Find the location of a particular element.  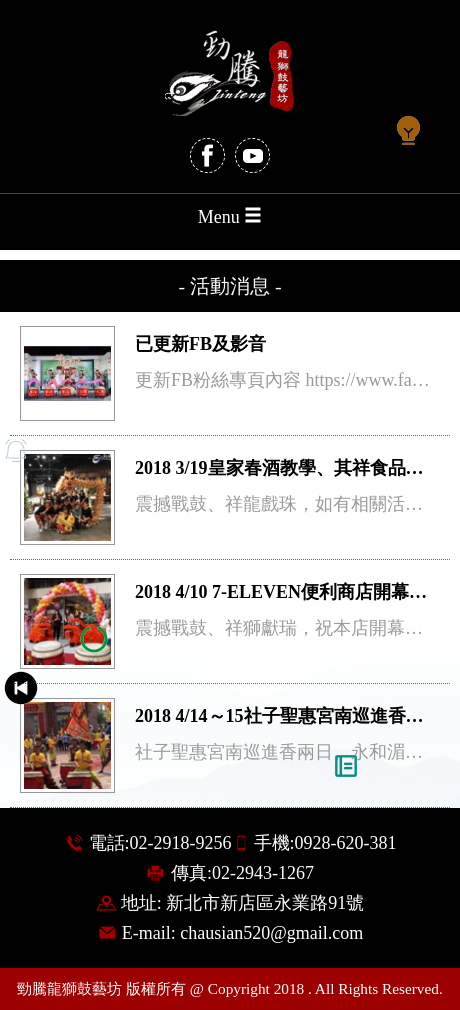

loading or processing in progress is located at coordinates (94, 639).